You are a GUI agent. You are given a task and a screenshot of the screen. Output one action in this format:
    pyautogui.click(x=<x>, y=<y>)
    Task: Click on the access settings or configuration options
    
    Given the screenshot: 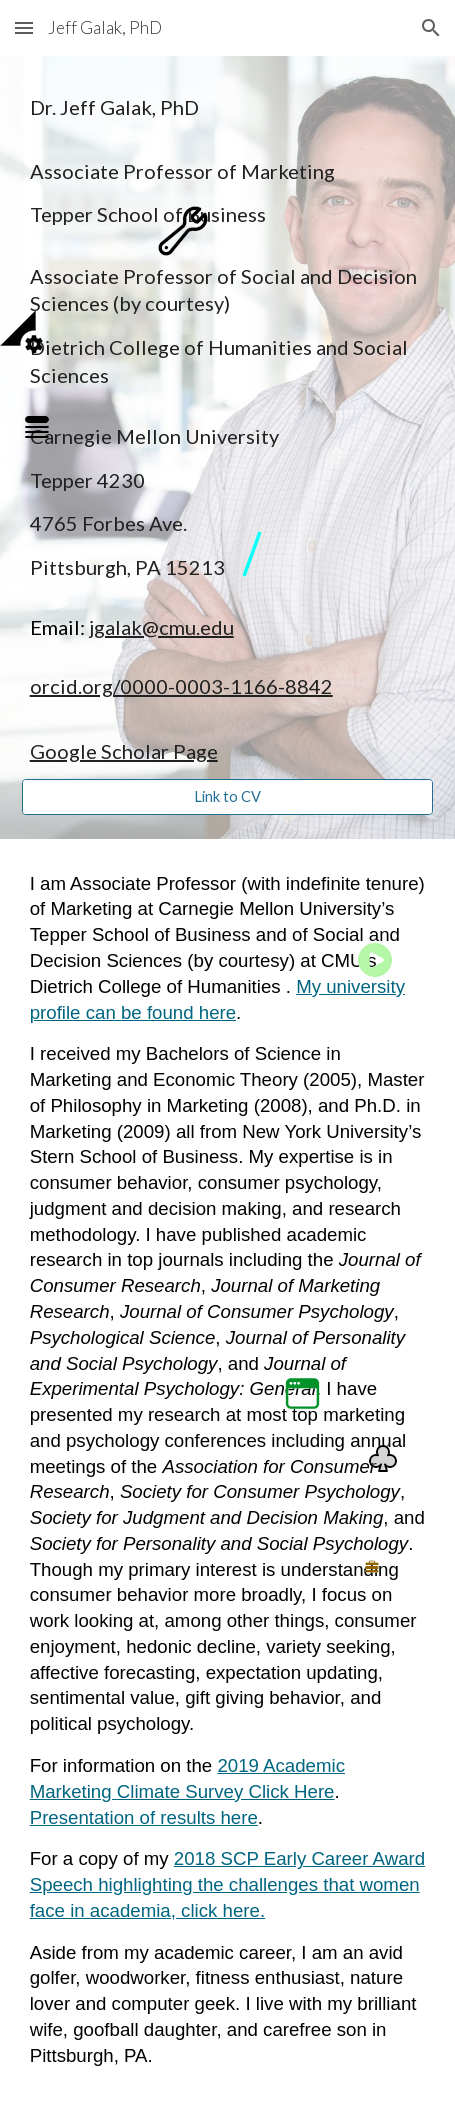 What is the action you would take?
    pyautogui.click(x=183, y=231)
    